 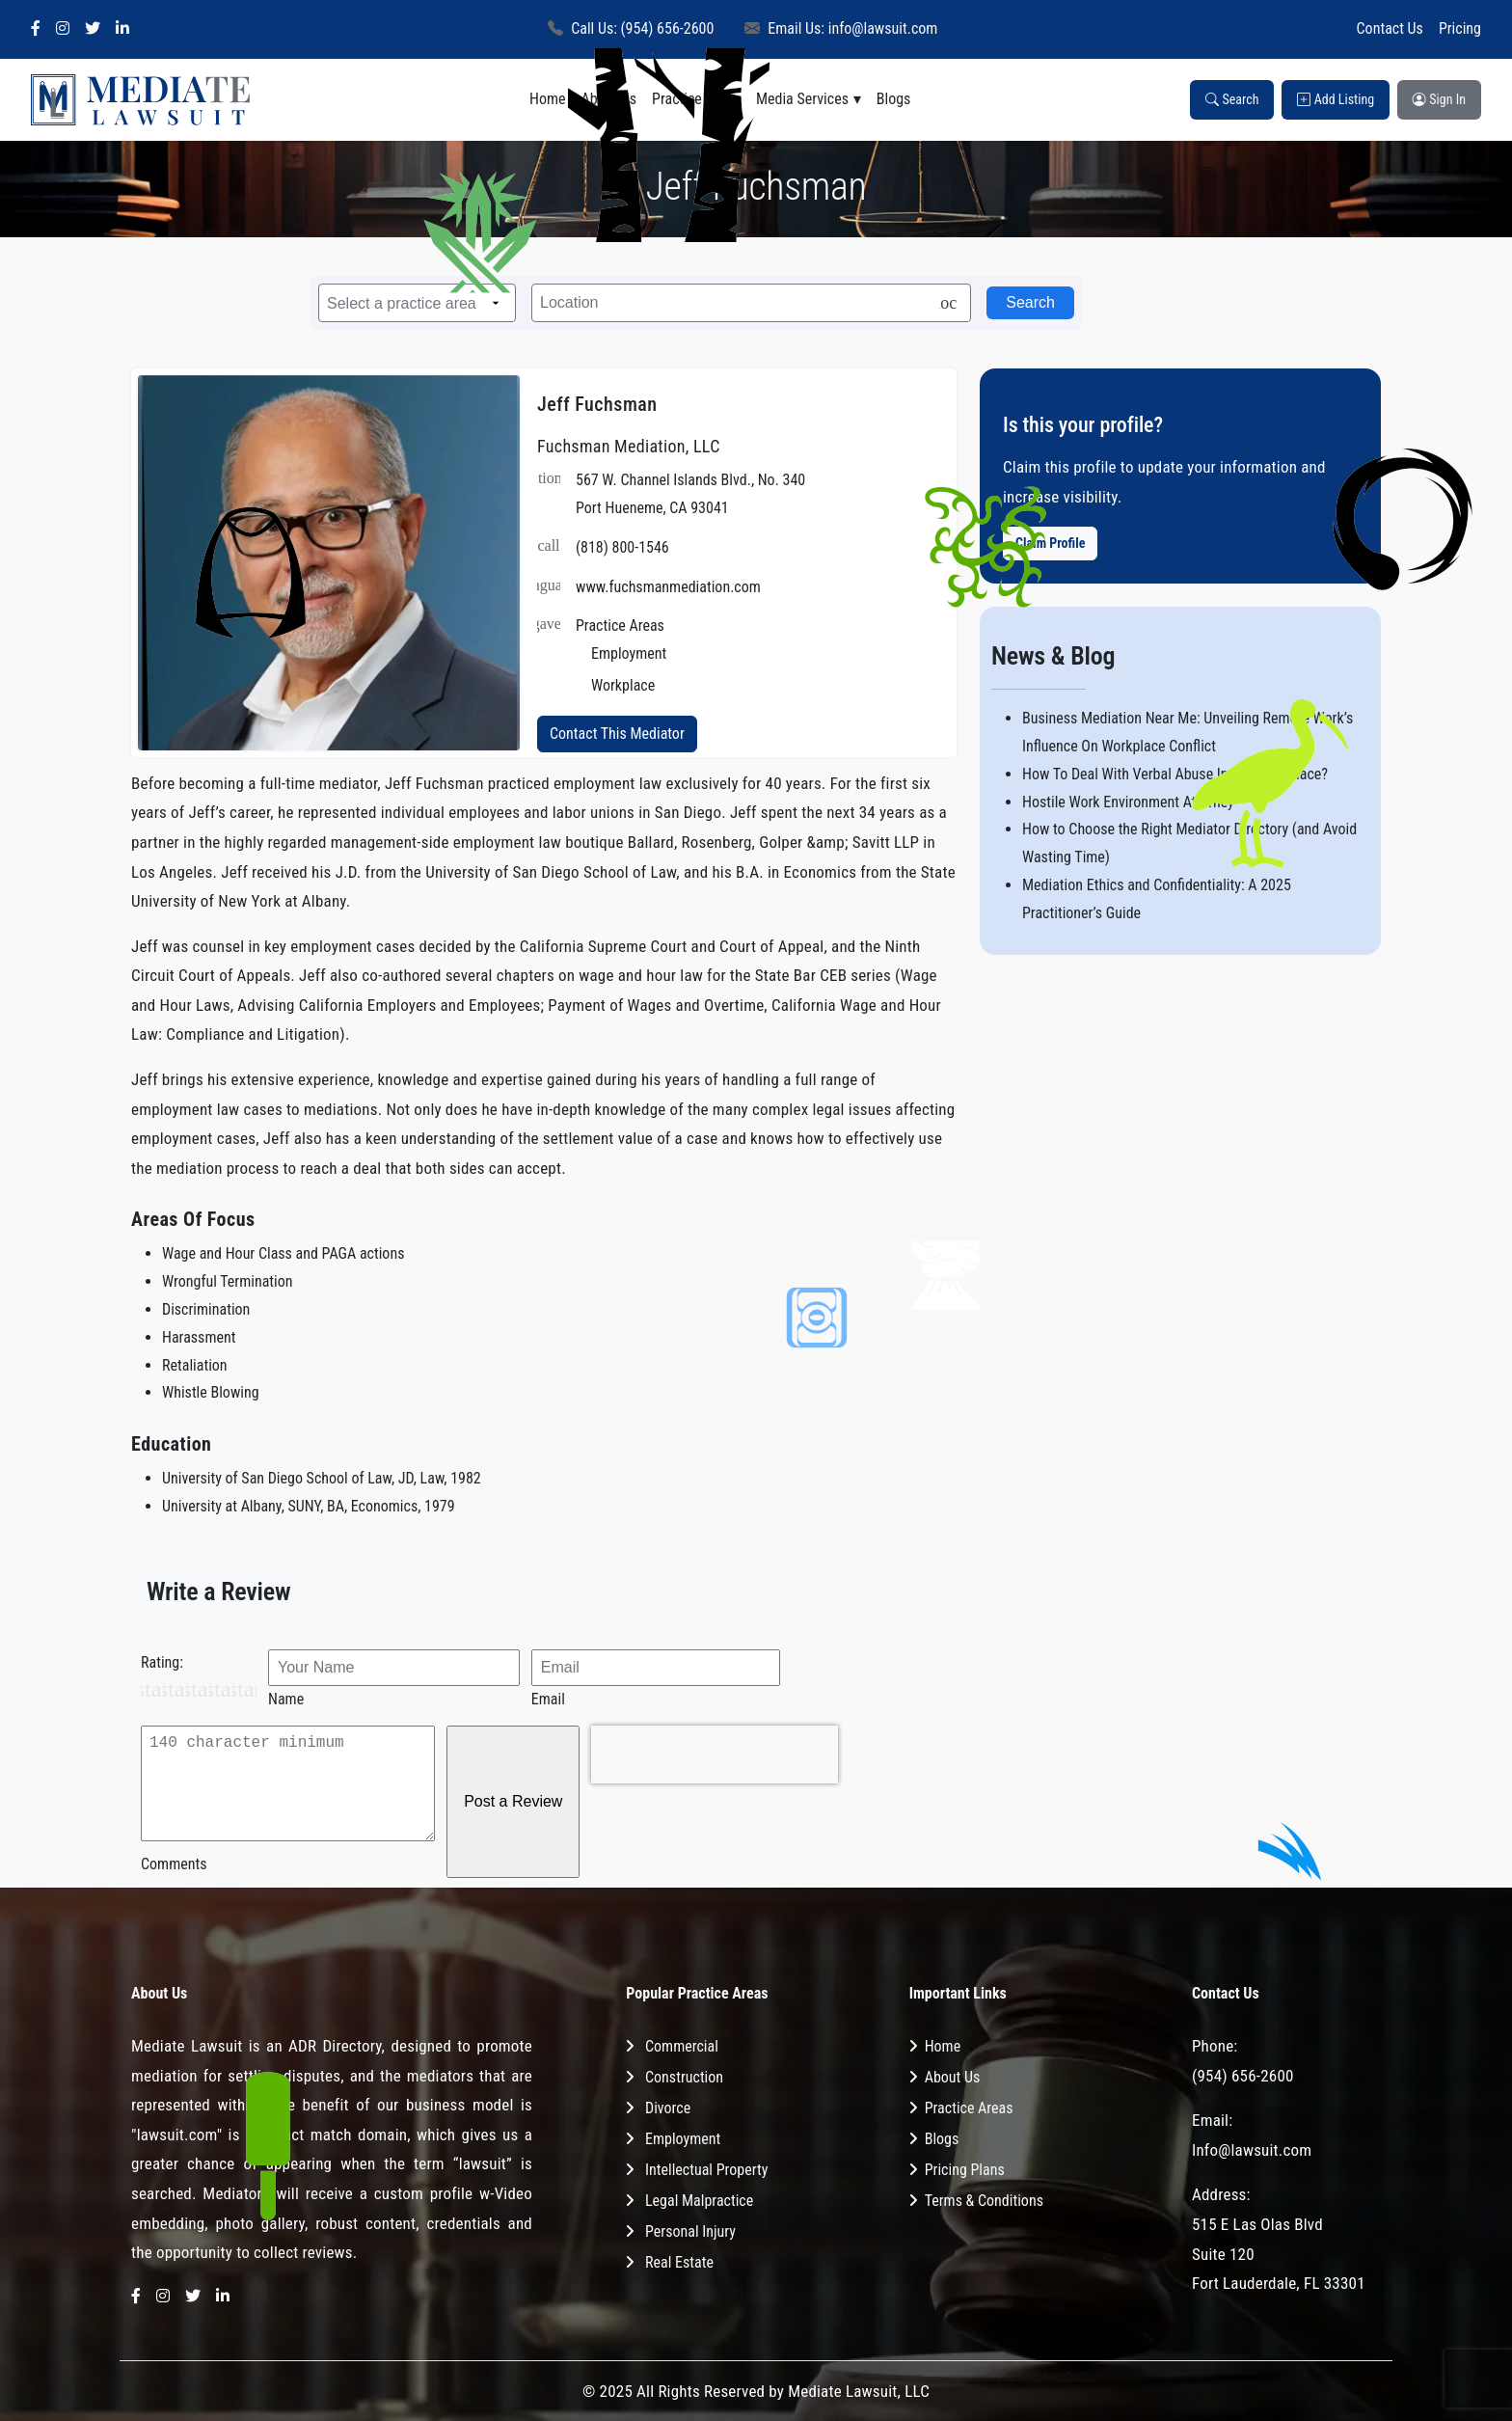 I want to click on zen or meditation mode, so click(x=1403, y=519).